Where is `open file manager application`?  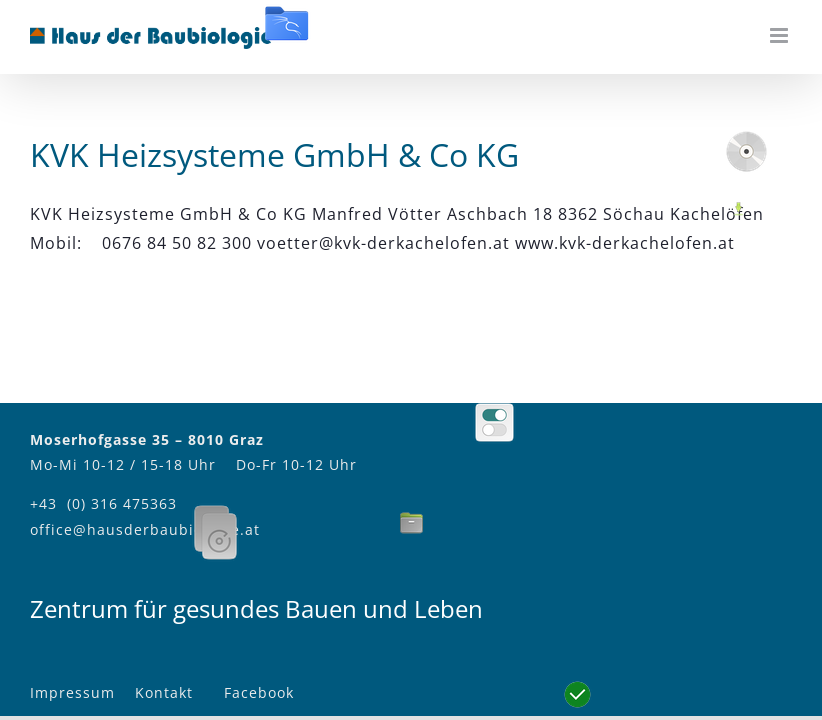 open file manager application is located at coordinates (411, 522).